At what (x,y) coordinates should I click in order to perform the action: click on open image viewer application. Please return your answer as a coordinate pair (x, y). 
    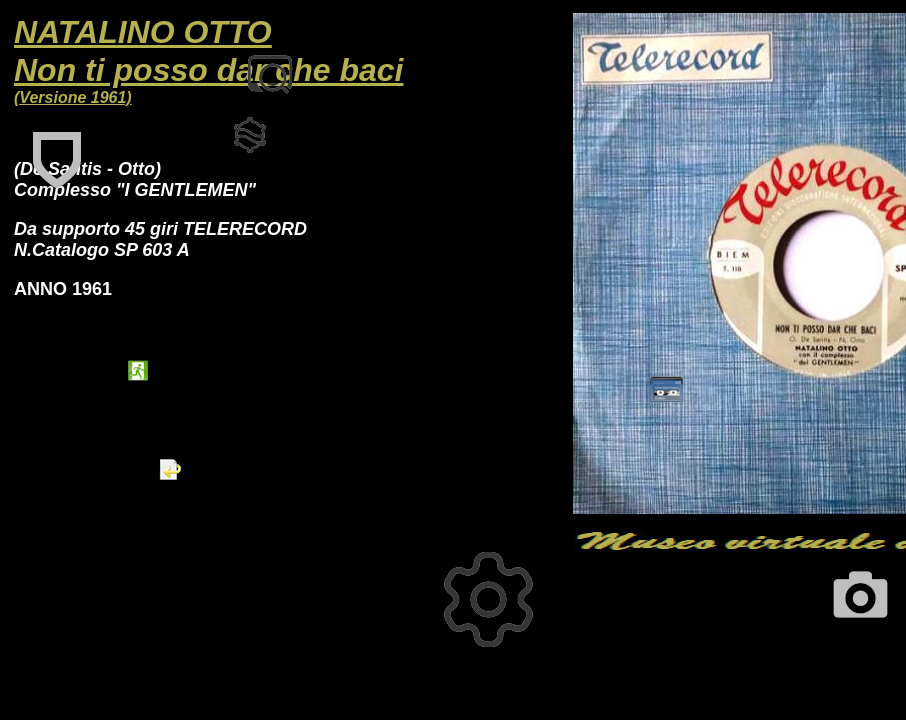
    Looking at the image, I should click on (270, 72).